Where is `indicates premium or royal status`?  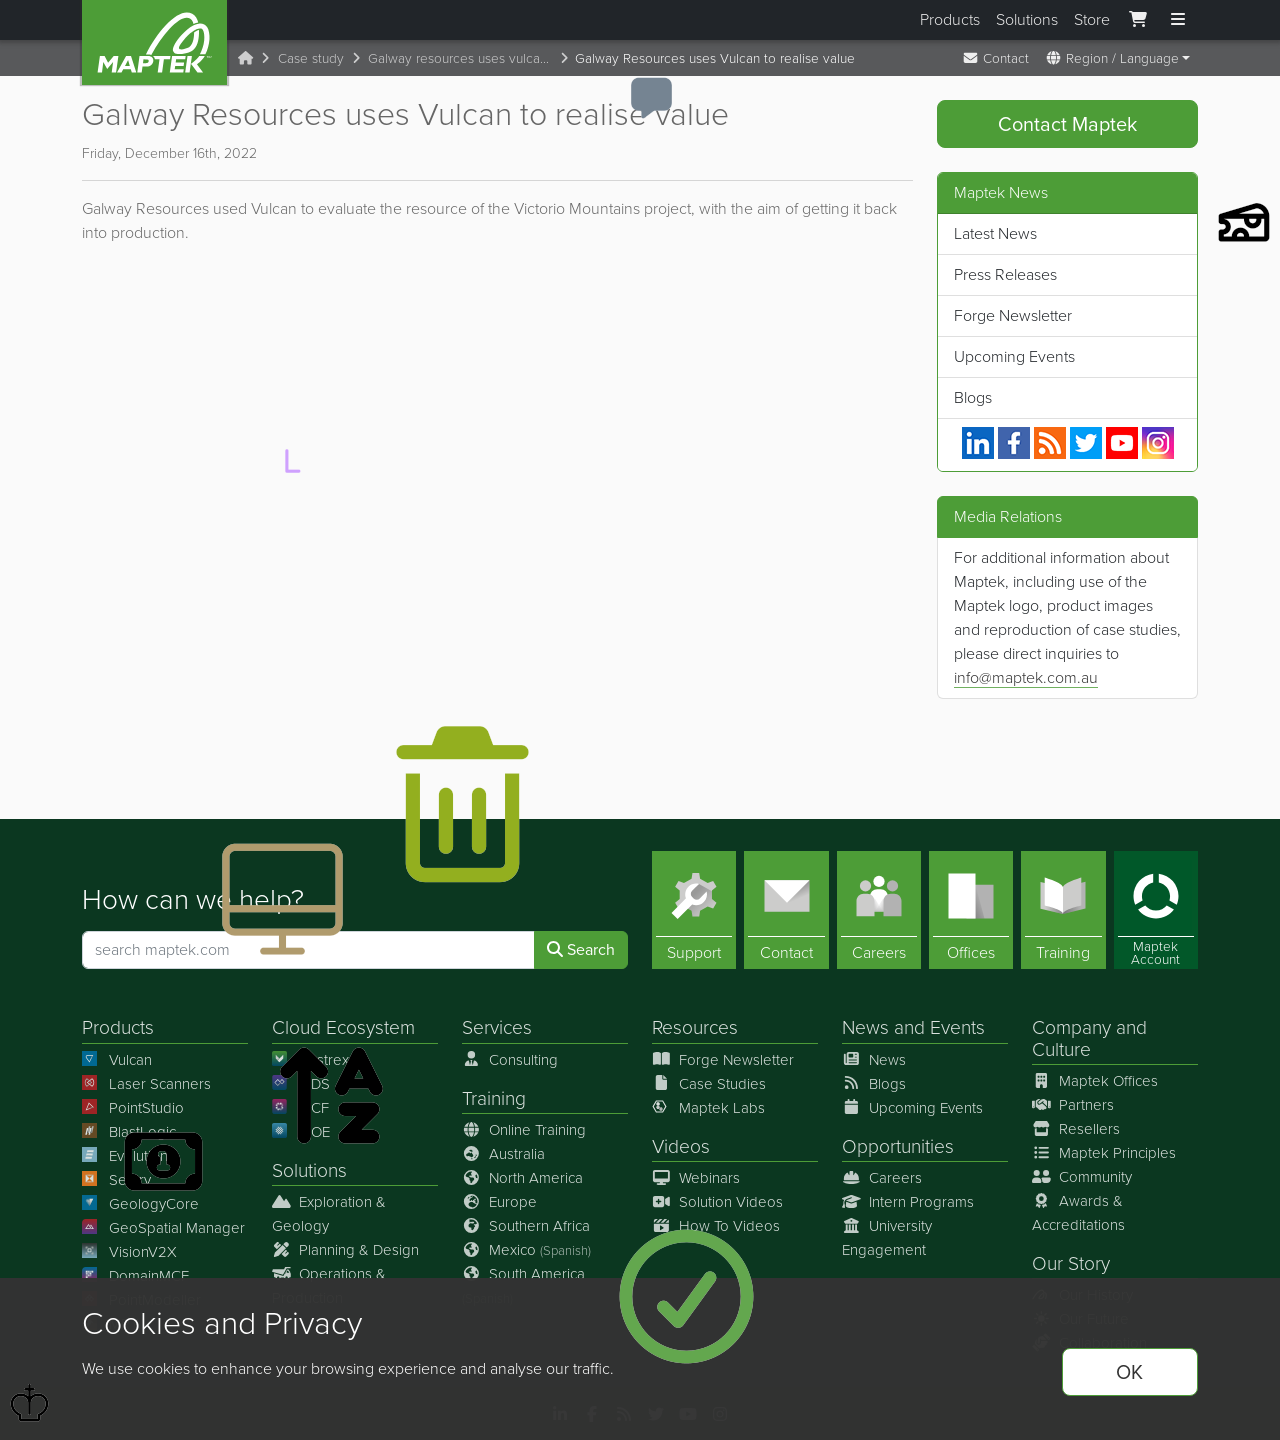
indicates premium or royal status is located at coordinates (29, 1405).